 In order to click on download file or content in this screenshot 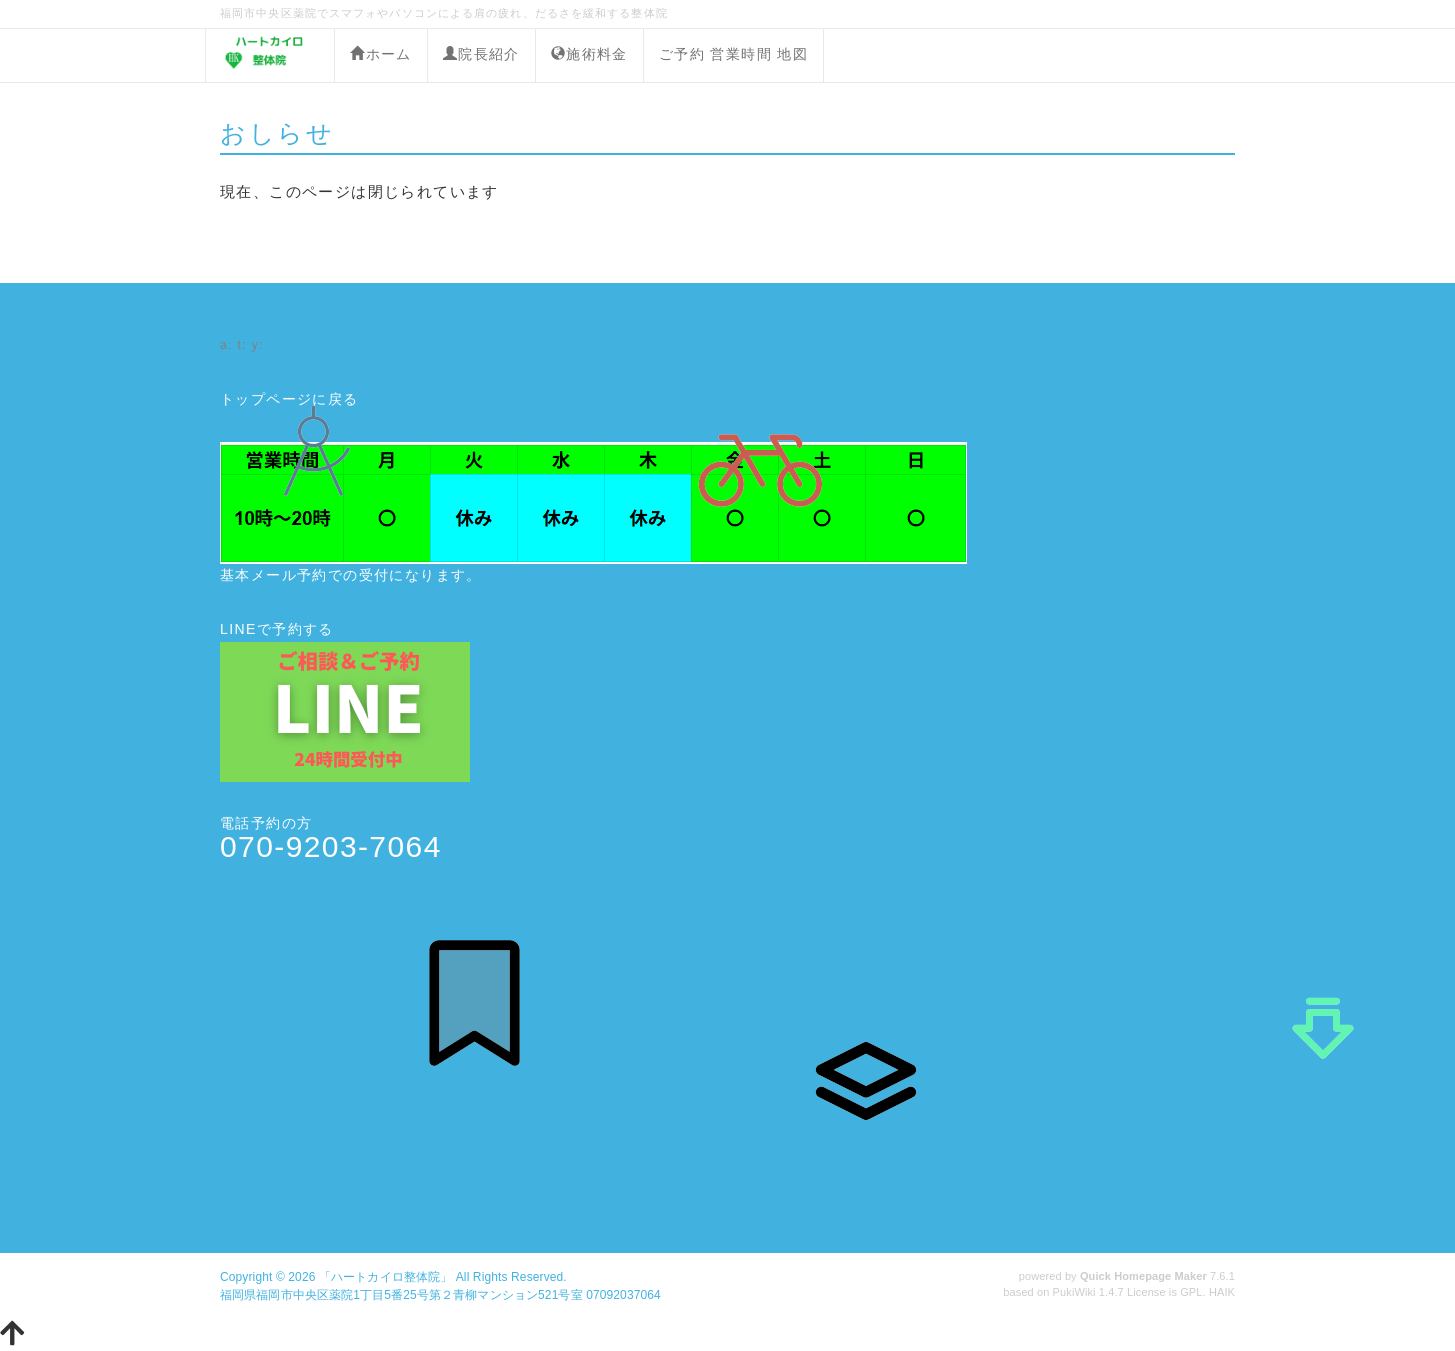, I will do `click(1323, 1026)`.